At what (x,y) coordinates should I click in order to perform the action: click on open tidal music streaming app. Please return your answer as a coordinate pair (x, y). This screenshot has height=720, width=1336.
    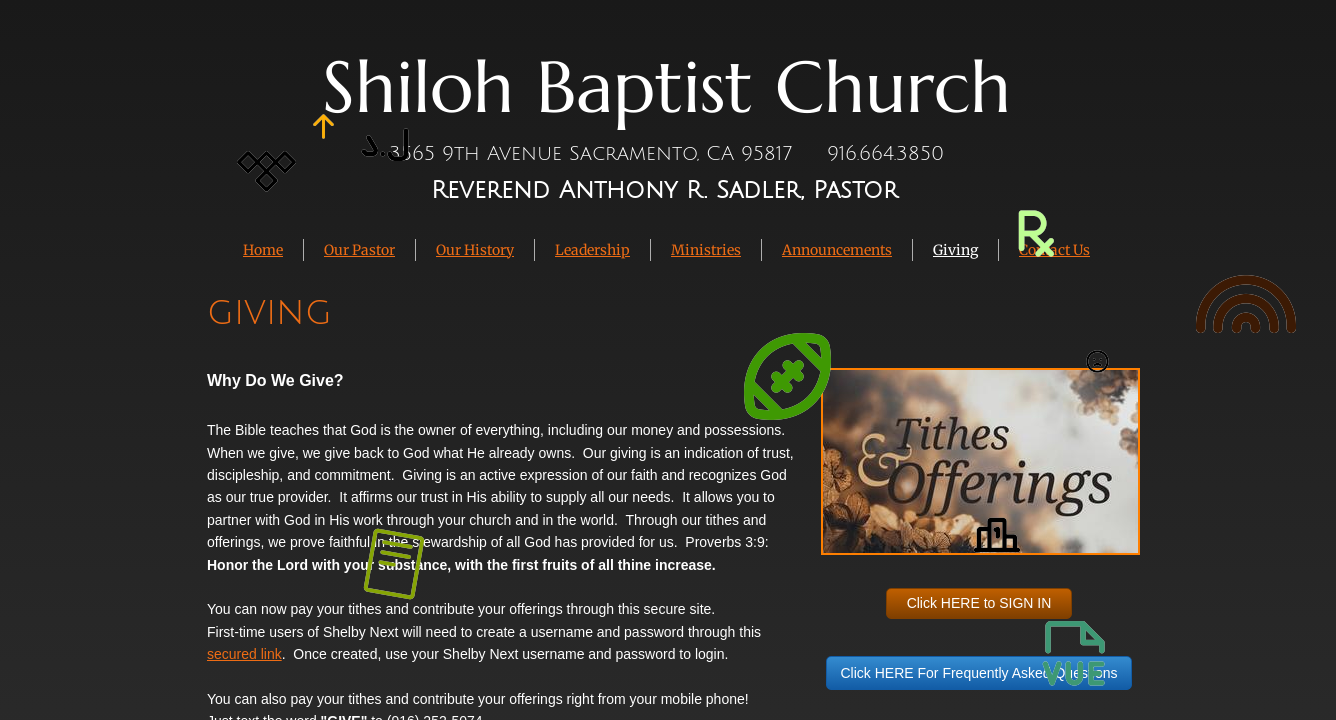
    Looking at the image, I should click on (266, 169).